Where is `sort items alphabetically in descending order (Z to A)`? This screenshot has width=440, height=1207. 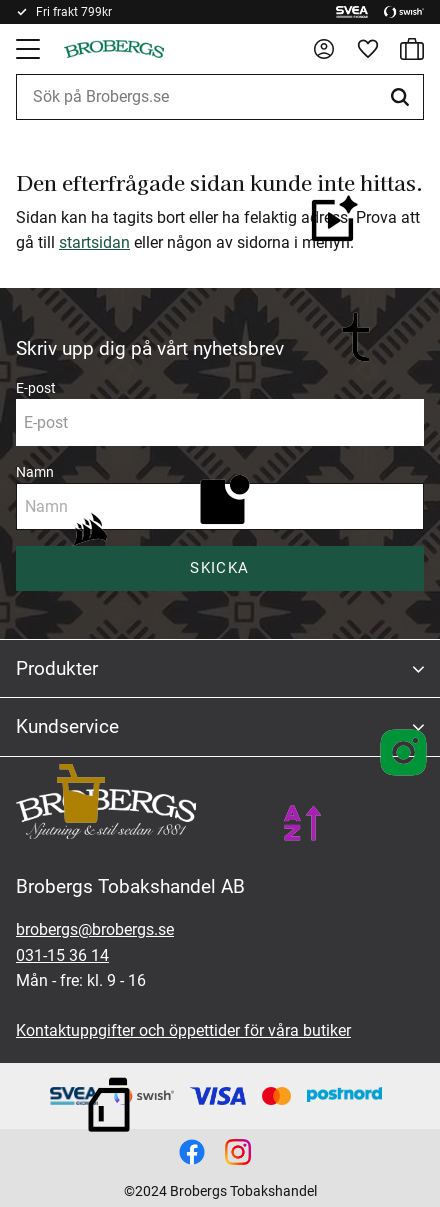 sort items alphabetically in descending order (Z to A) is located at coordinates (302, 823).